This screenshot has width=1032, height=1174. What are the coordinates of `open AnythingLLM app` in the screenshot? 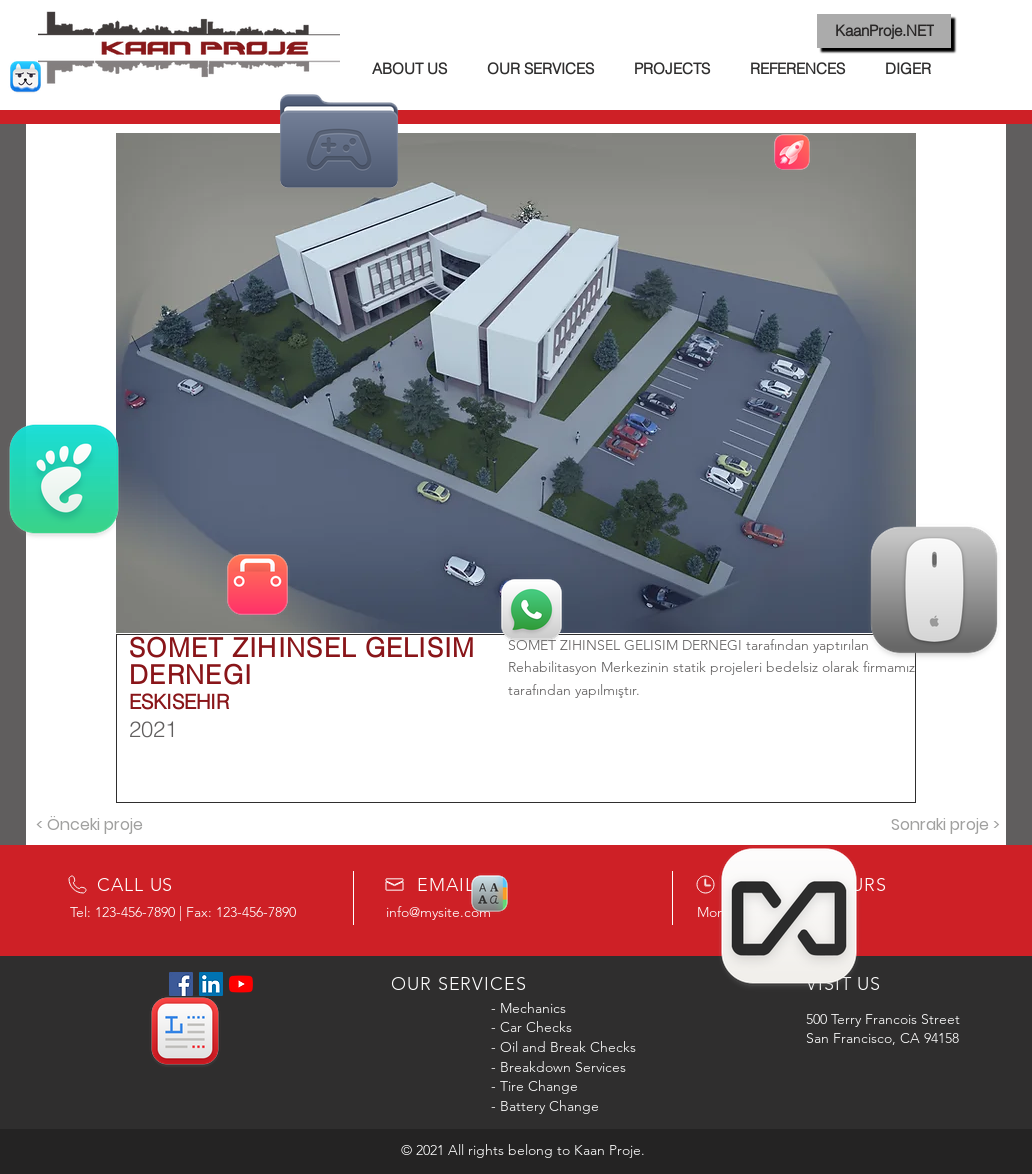 It's located at (789, 916).